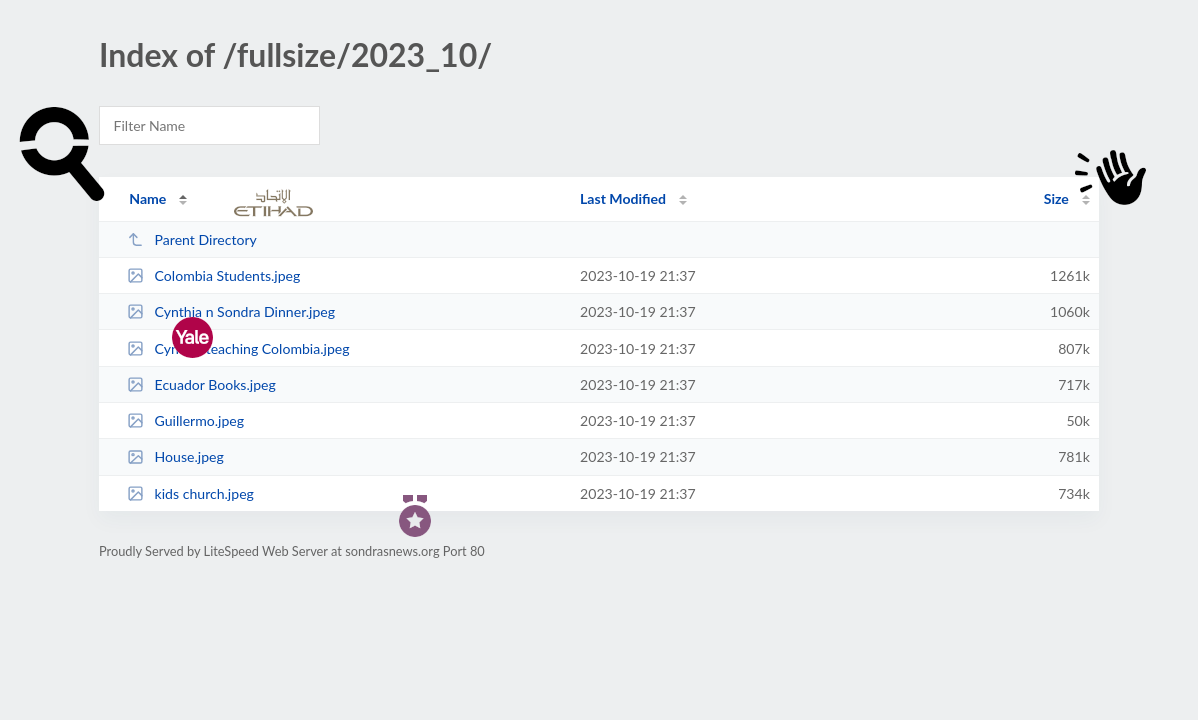 The width and height of the screenshot is (1198, 720). Describe the element at coordinates (192, 337) in the screenshot. I see `yale university branding or affiliation` at that location.